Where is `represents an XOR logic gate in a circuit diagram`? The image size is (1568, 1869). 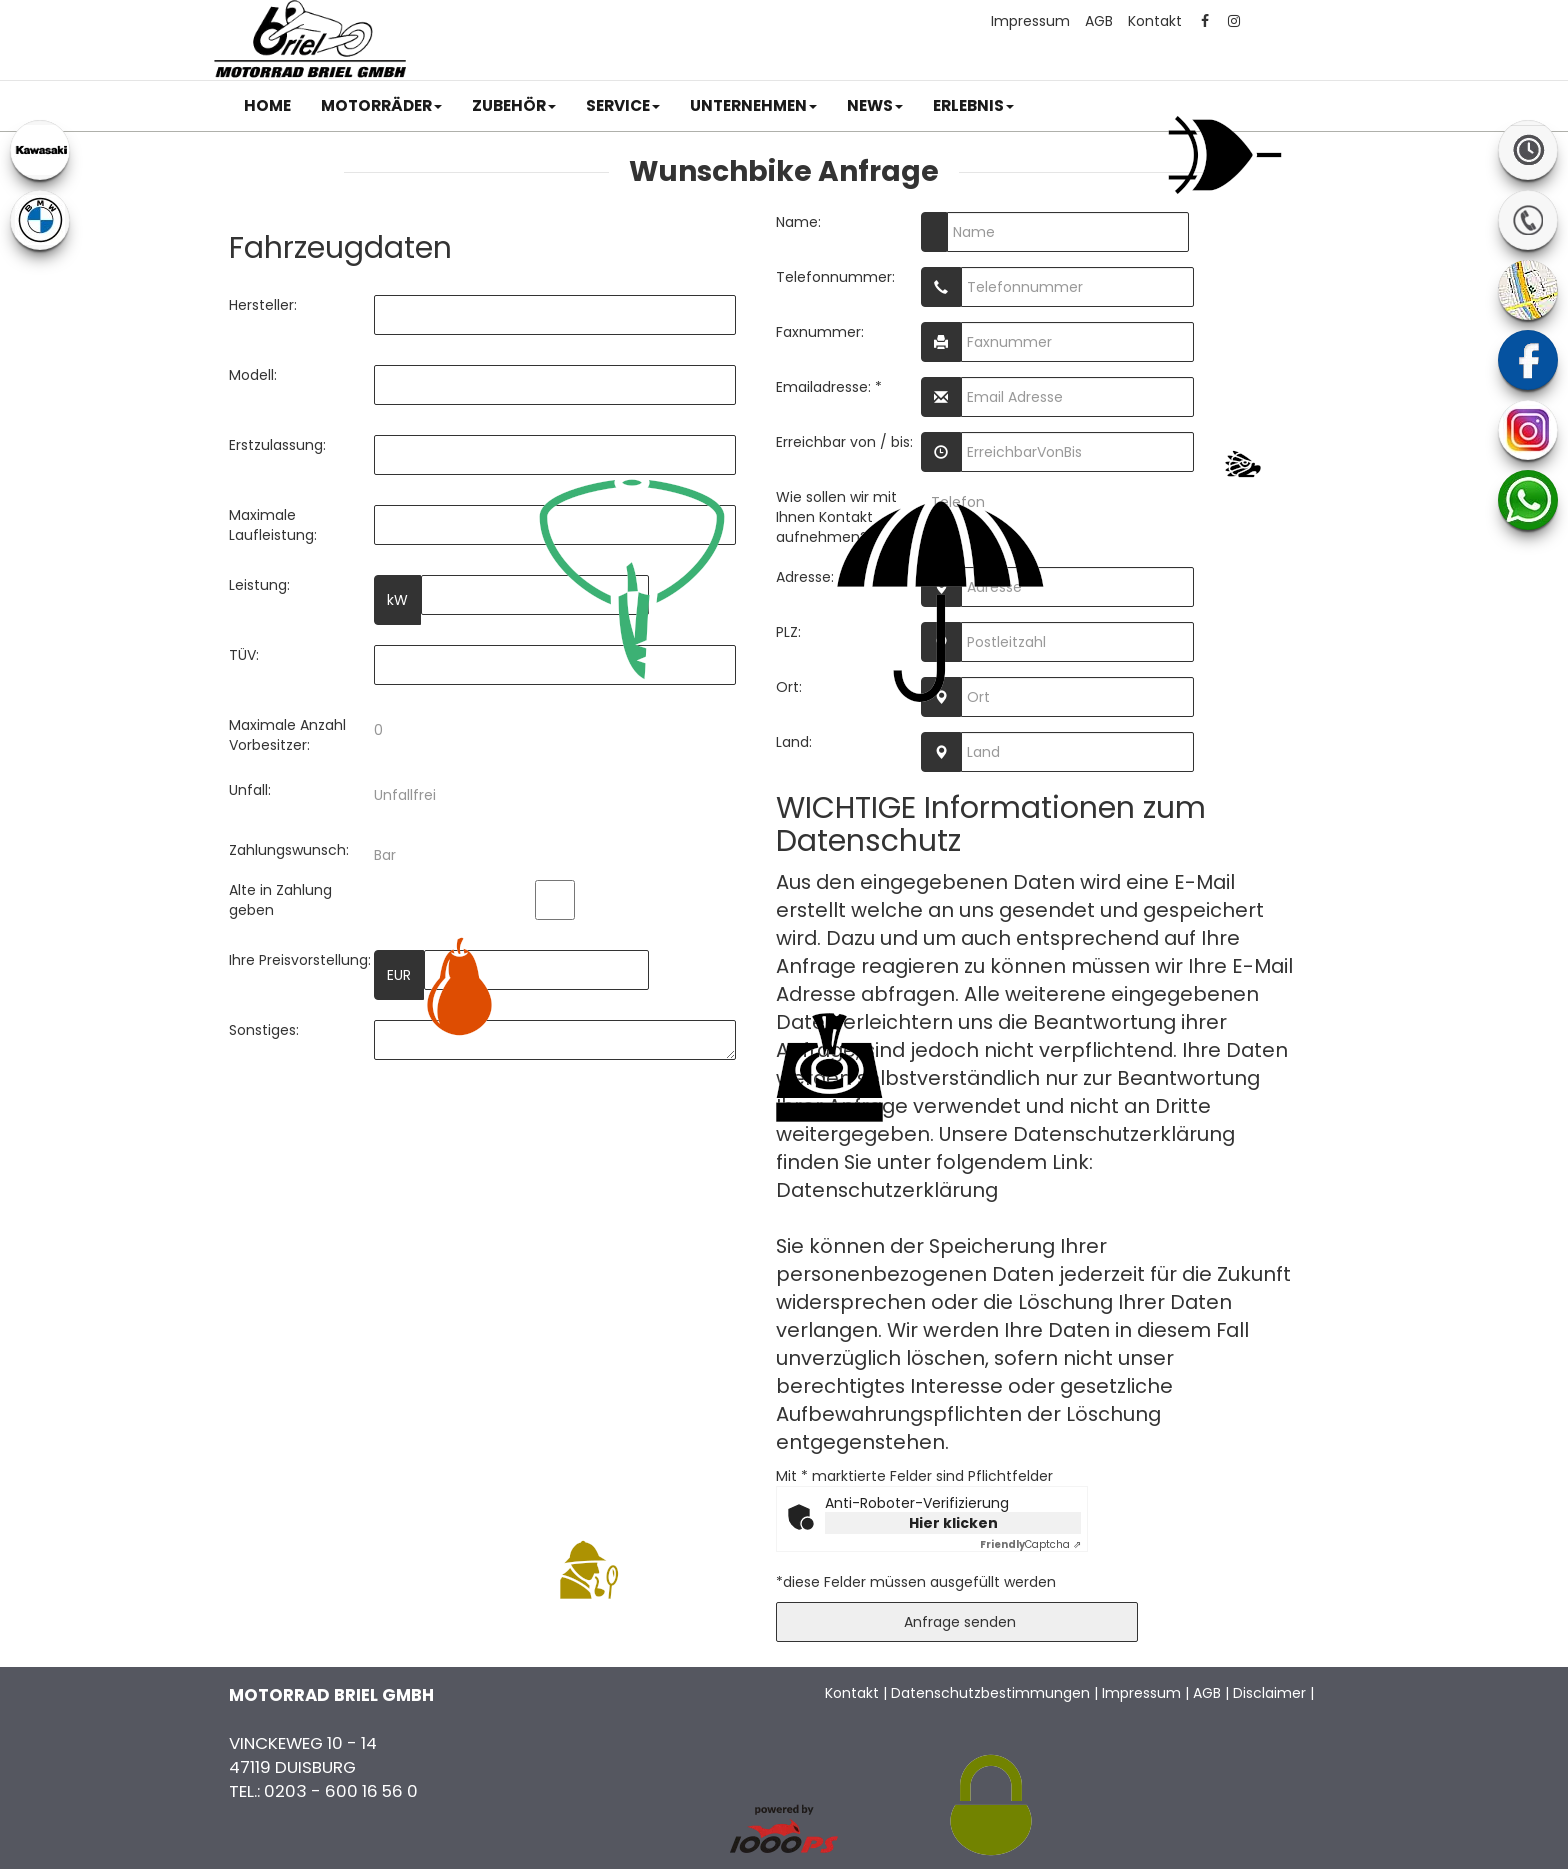 represents an XOR logic gate in a circuit diagram is located at coordinates (1225, 155).